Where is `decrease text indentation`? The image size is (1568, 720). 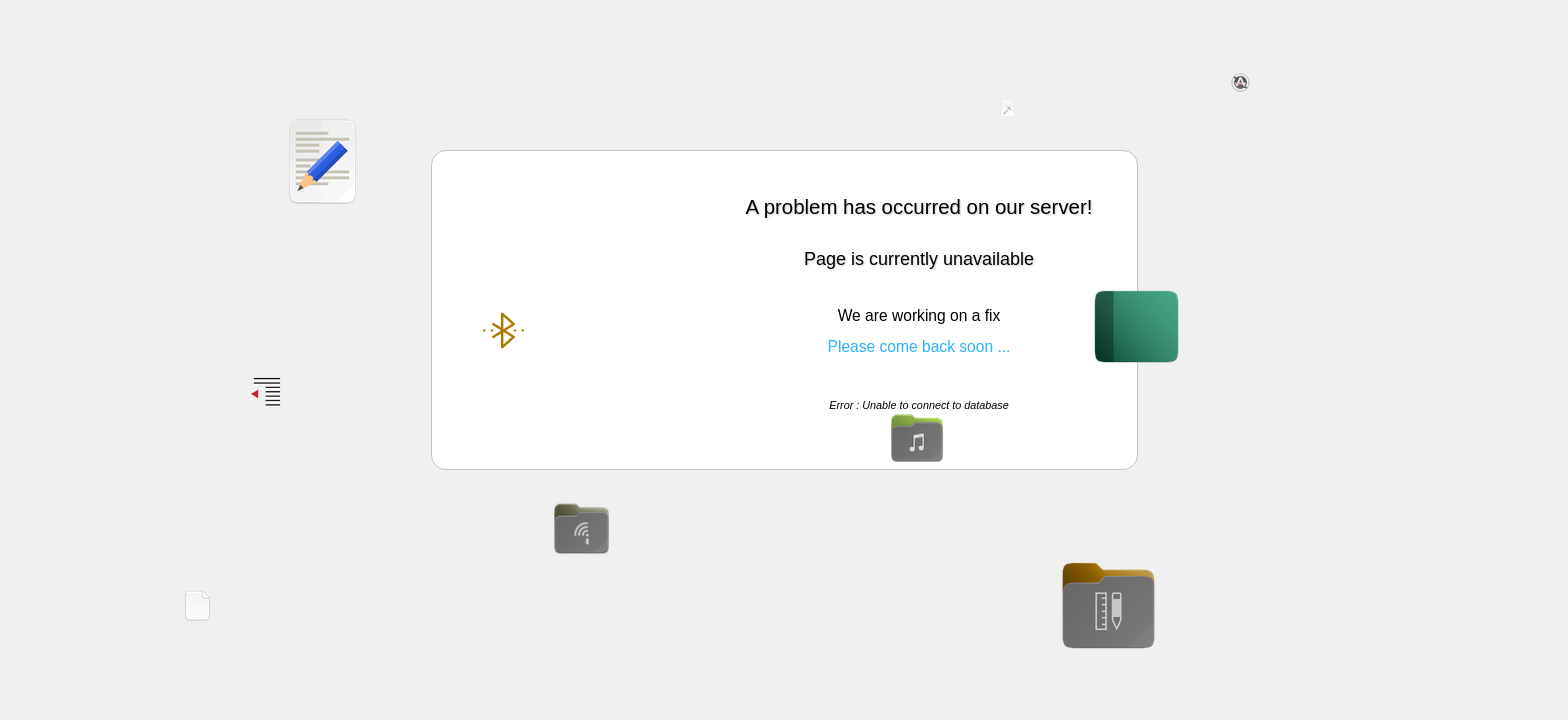 decrease text indentation is located at coordinates (265, 392).